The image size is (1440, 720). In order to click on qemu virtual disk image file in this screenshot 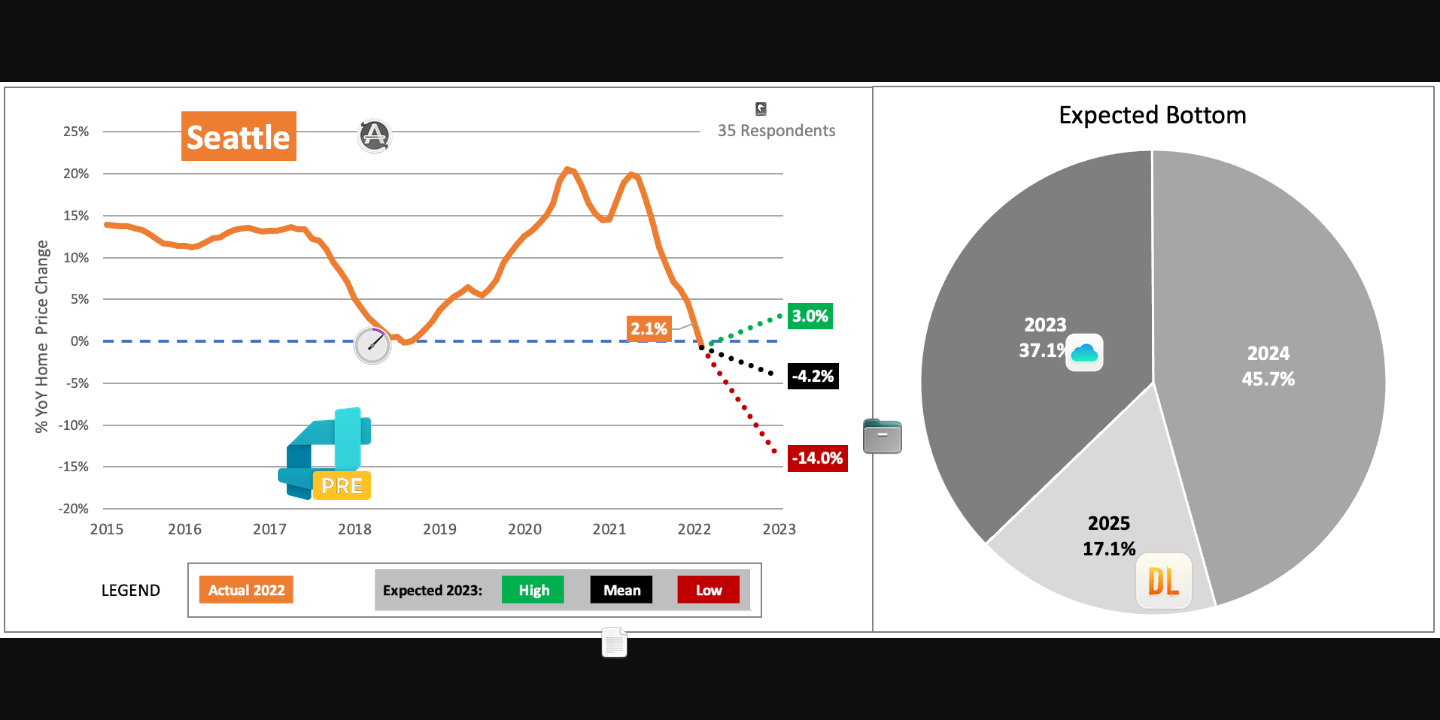, I will do `click(761, 109)`.